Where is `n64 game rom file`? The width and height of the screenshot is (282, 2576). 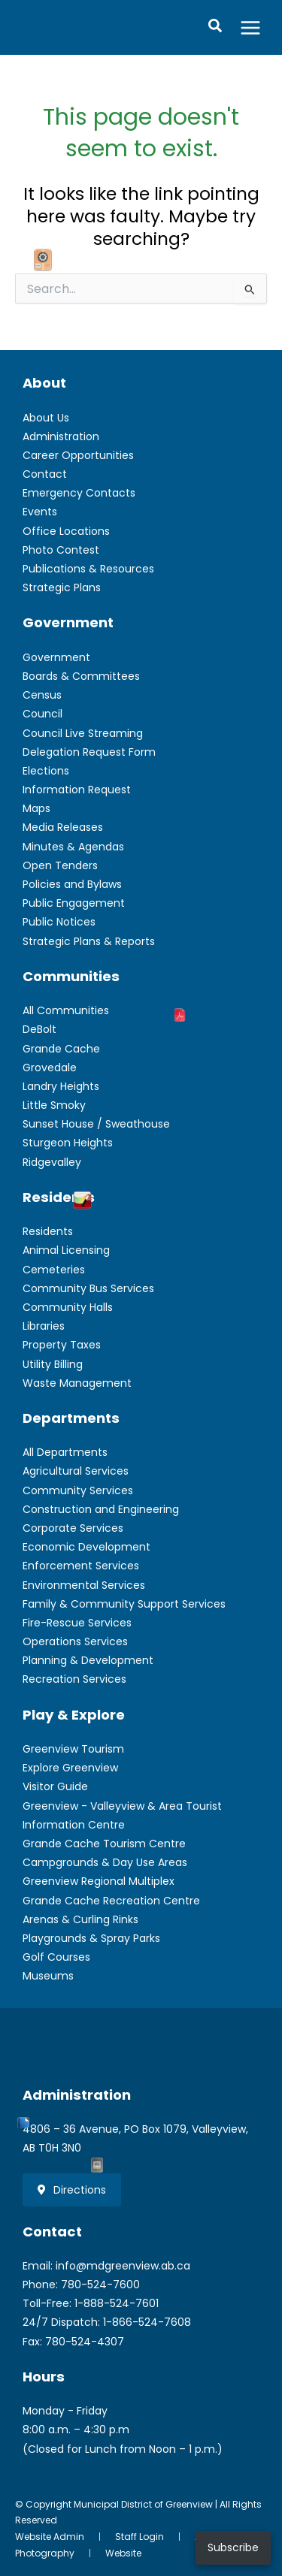
n64 game rom file is located at coordinates (97, 2165).